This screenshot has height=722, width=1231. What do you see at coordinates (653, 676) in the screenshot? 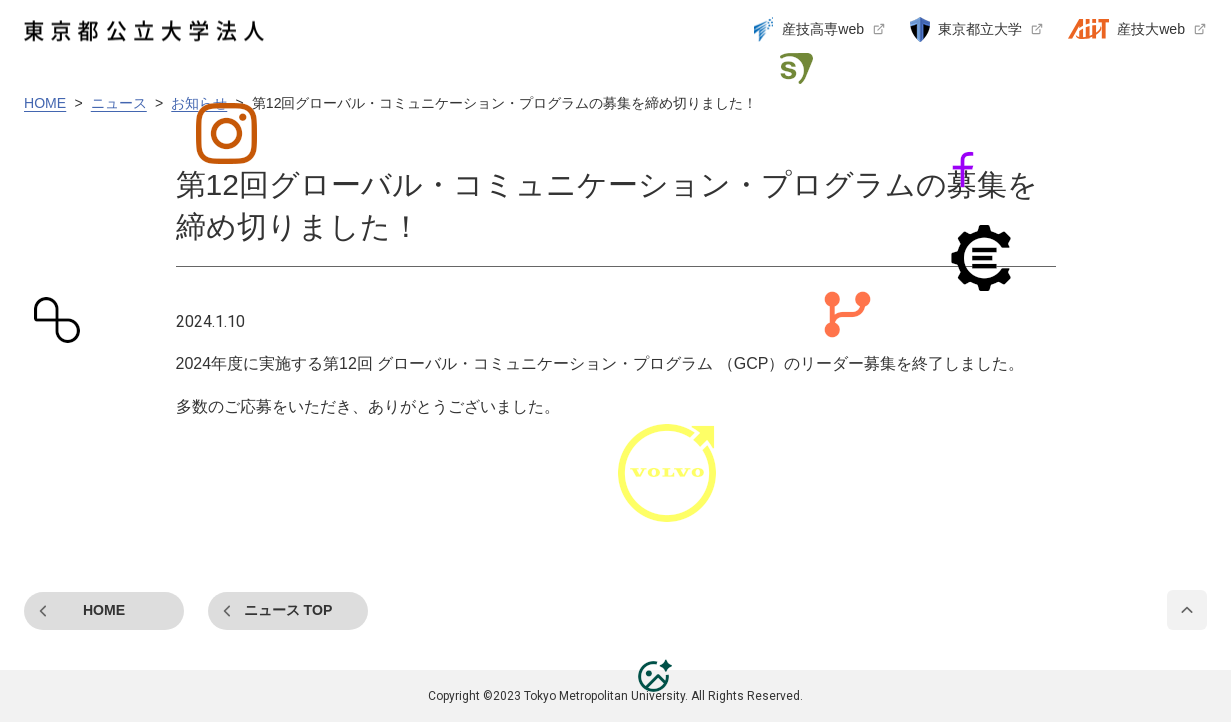
I see `generate AI-enhanced image` at bounding box center [653, 676].